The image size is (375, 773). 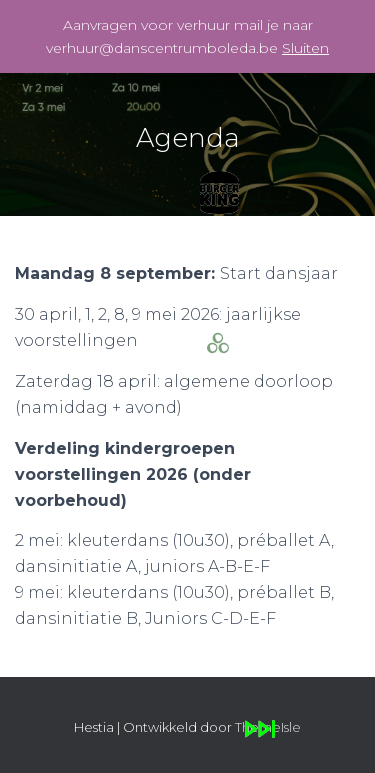 I want to click on skip to the end of the current track, so click(x=260, y=729).